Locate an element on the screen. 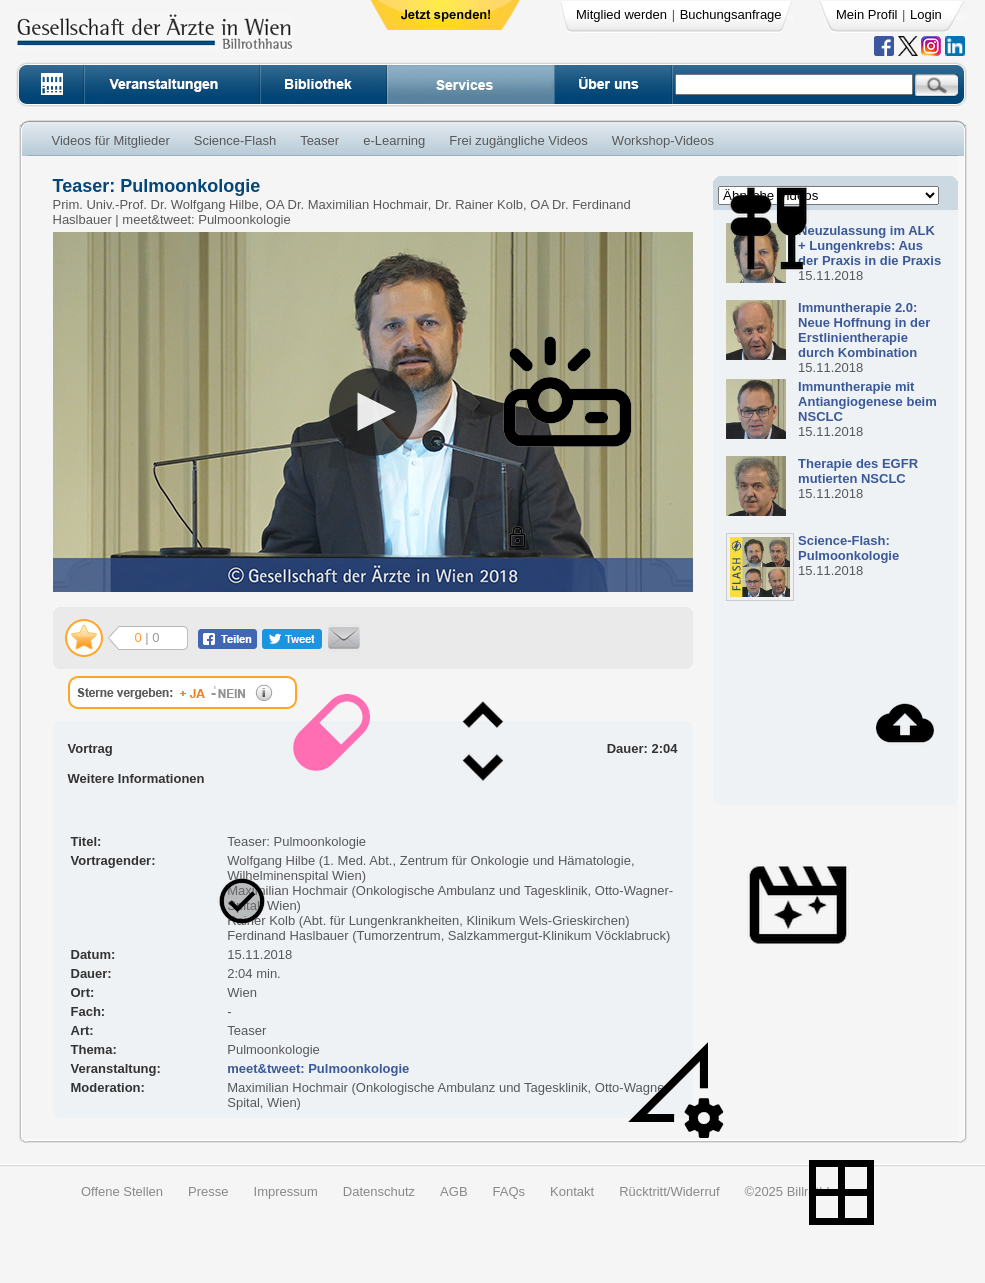 Image resolution: width=985 pixels, height=1283 pixels. browse tapas or small plates menu is located at coordinates (769, 228).